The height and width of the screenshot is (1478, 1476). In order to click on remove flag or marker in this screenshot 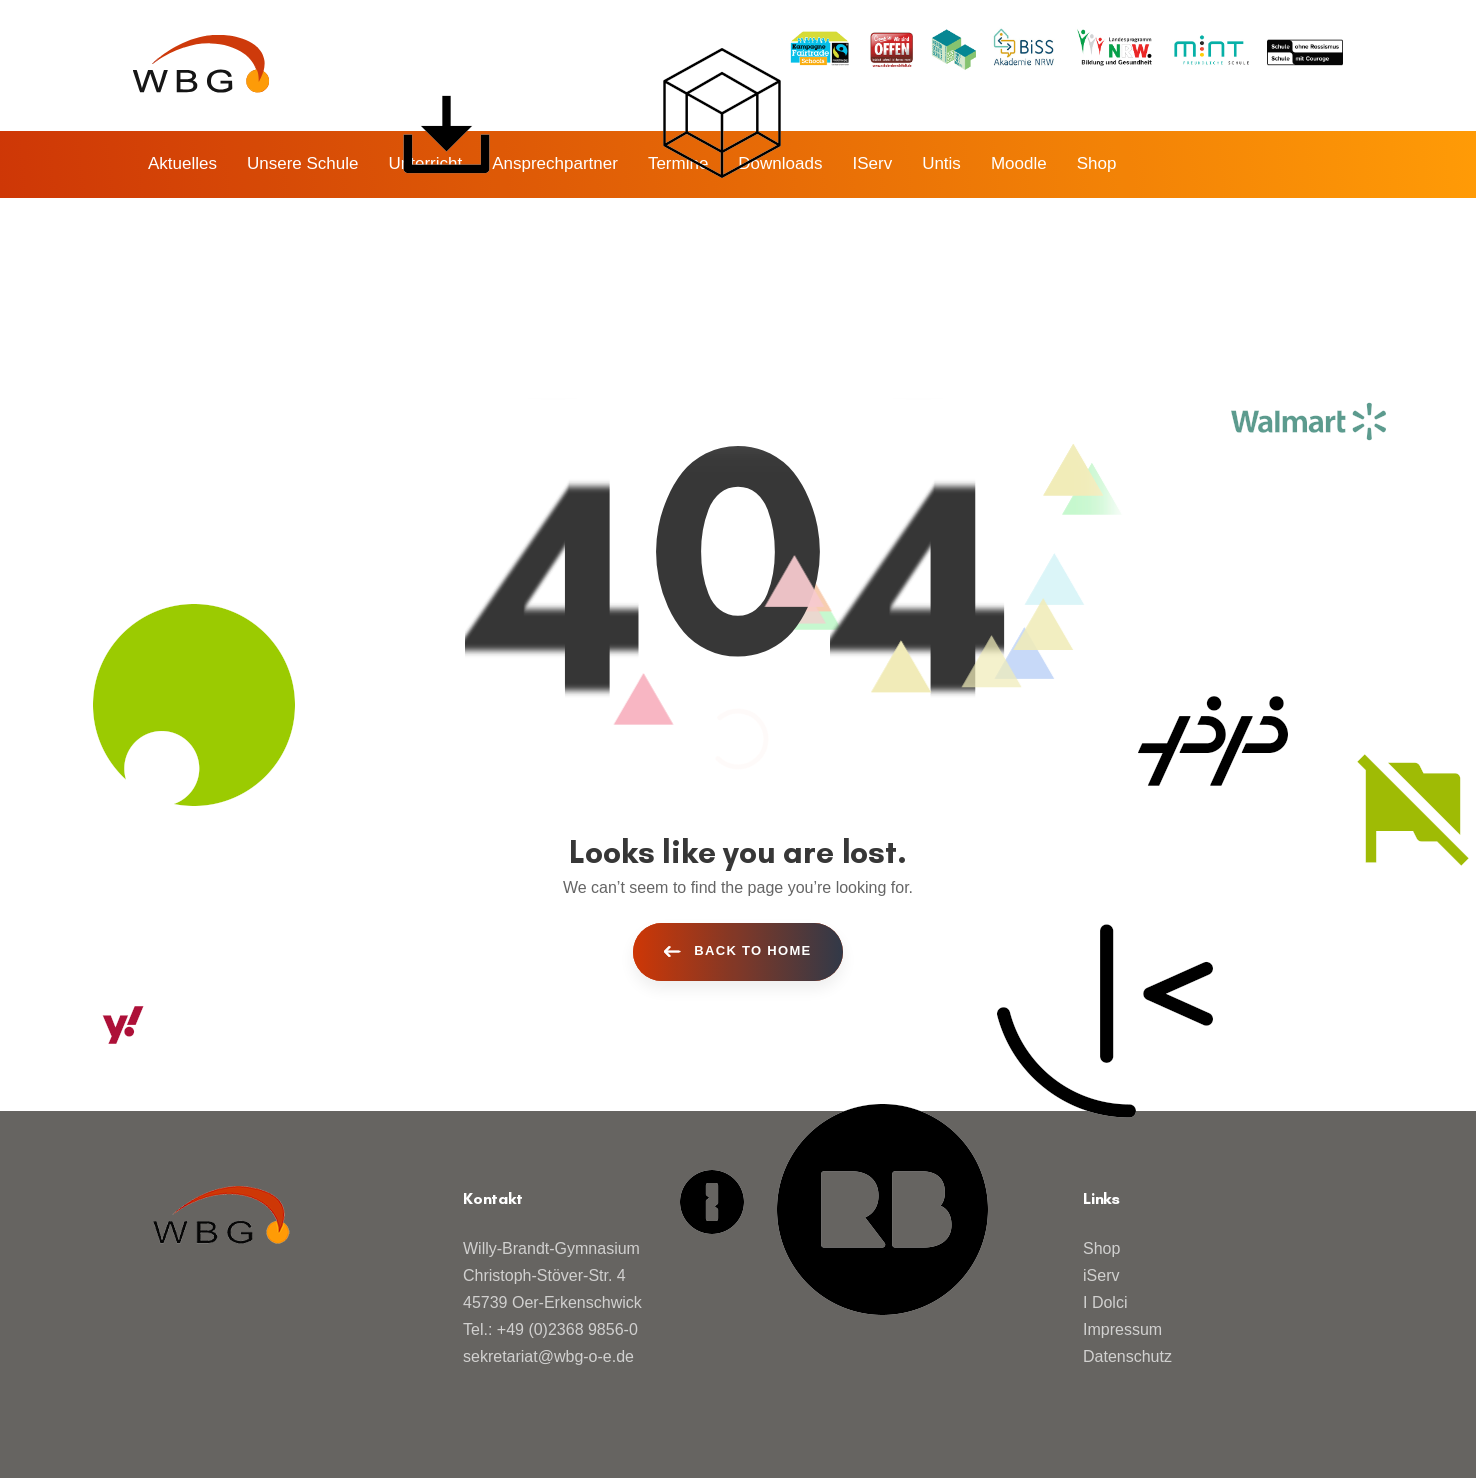, I will do `click(1413, 810)`.